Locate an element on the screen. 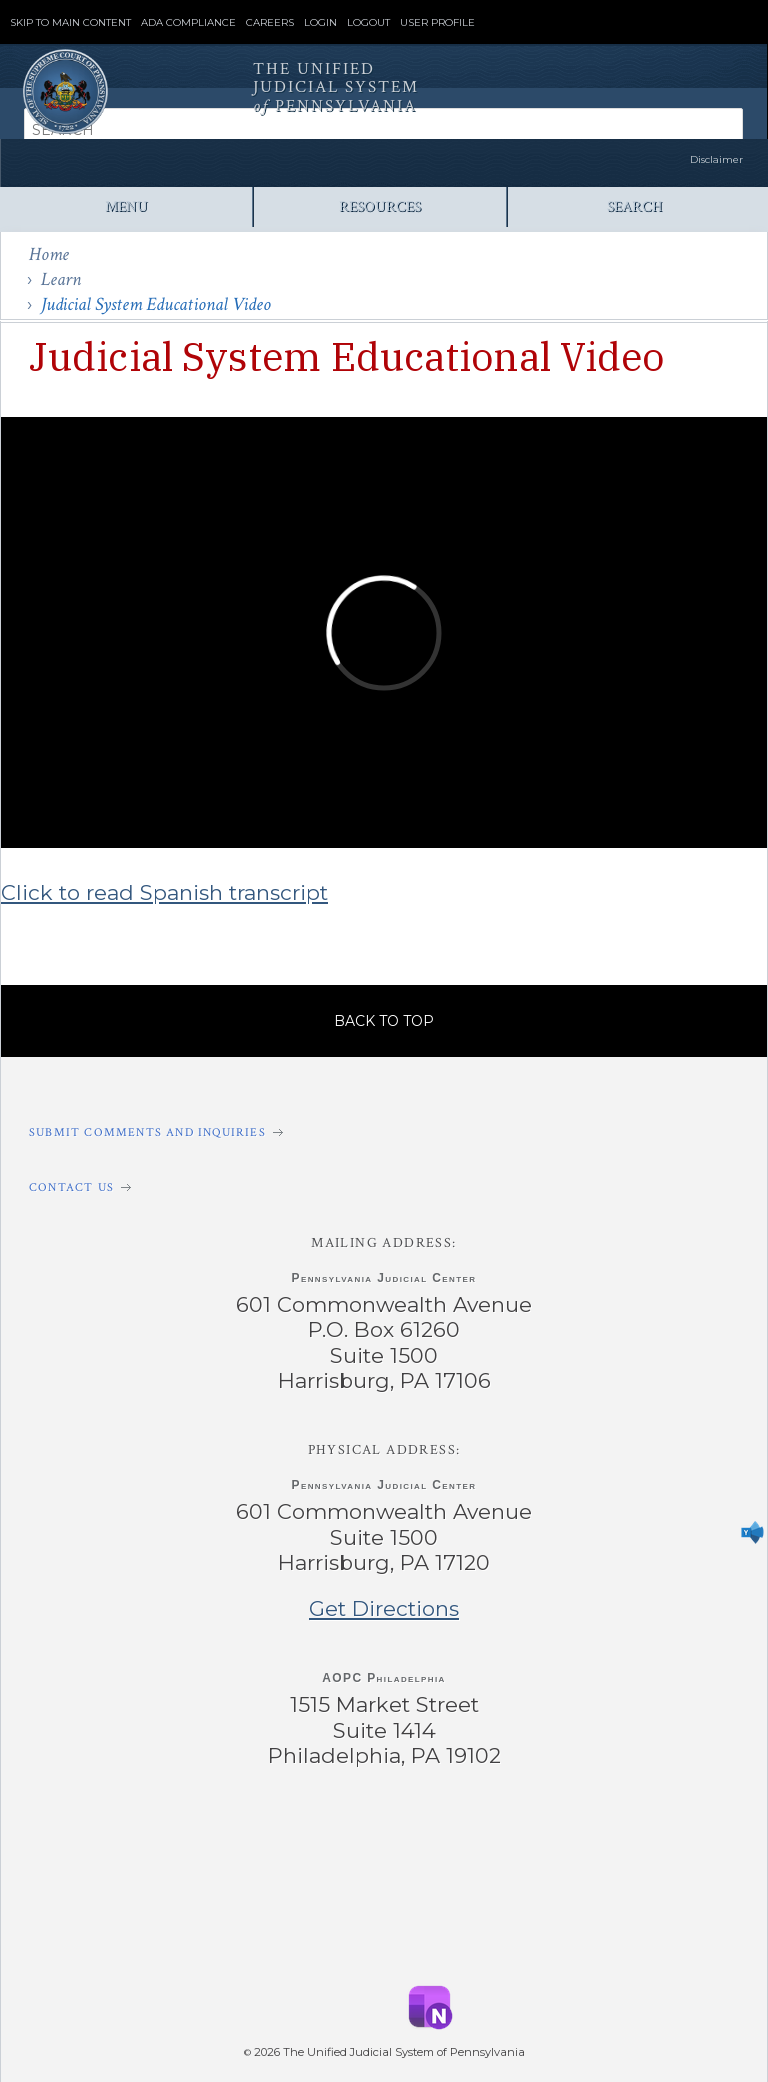  open Microsoft OneNote is located at coordinates (429, 2006).